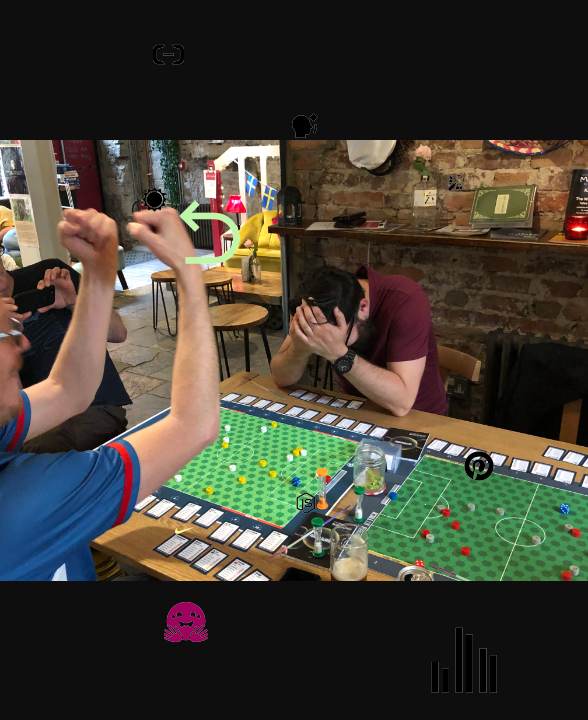 The height and width of the screenshot is (720, 588). What do you see at coordinates (306, 503) in the screenshot?
I see `Node.js runtime environment logo` at bounding box center [306, 503].